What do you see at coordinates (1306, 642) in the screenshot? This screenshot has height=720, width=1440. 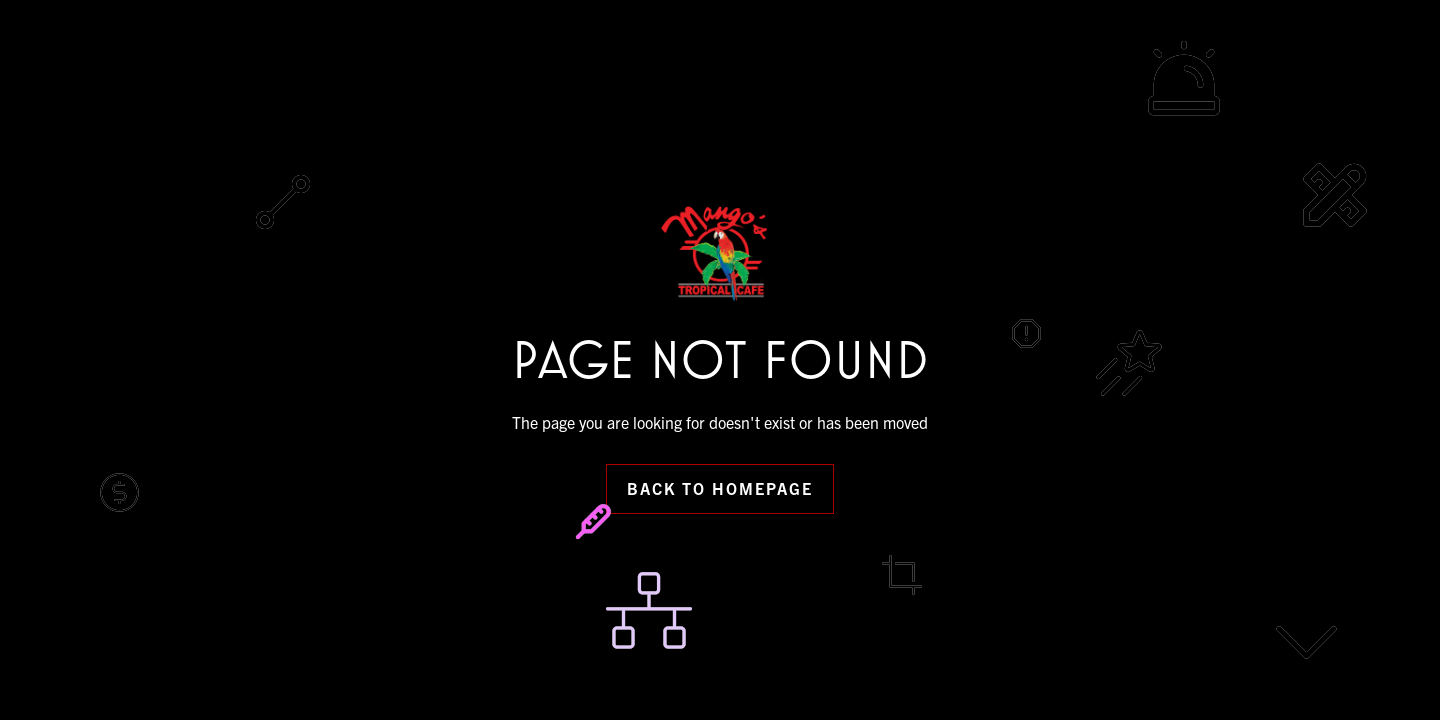 I see `expand a dropdown menu or section` at bounding box center [1306, 642].